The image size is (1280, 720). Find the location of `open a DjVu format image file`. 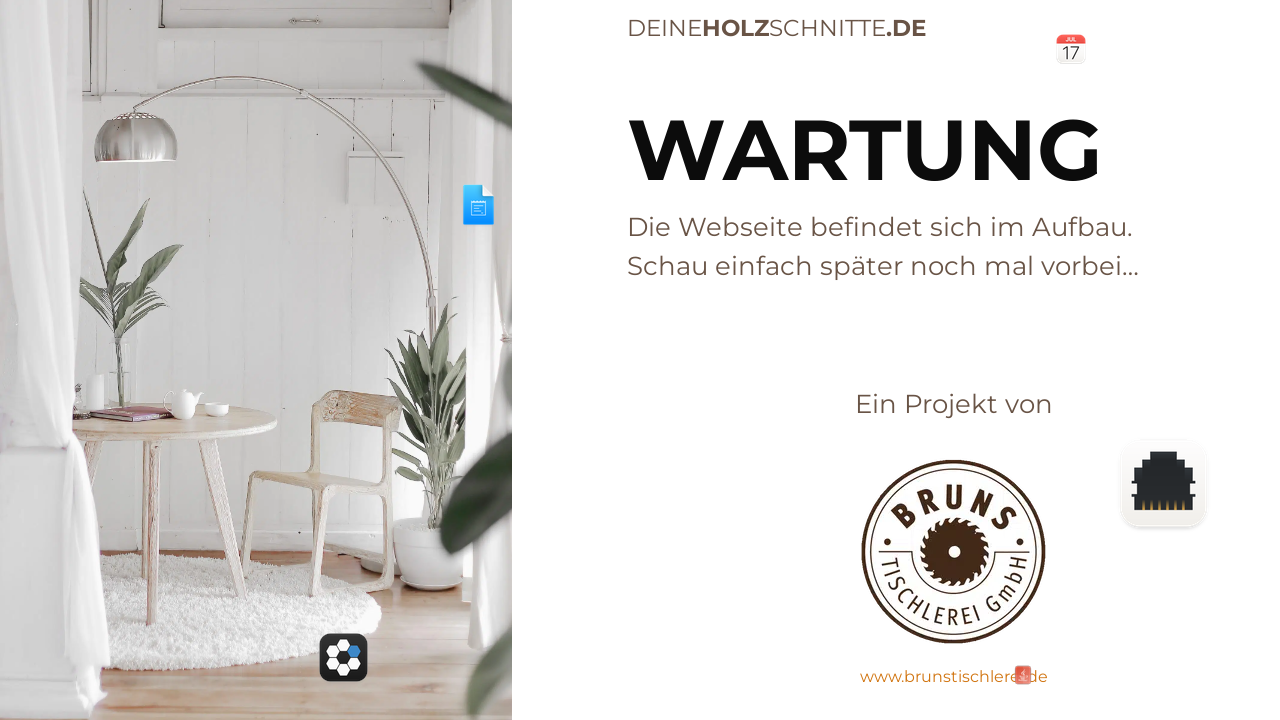

open a DjVu format image file is located at coordinates (478, 205).